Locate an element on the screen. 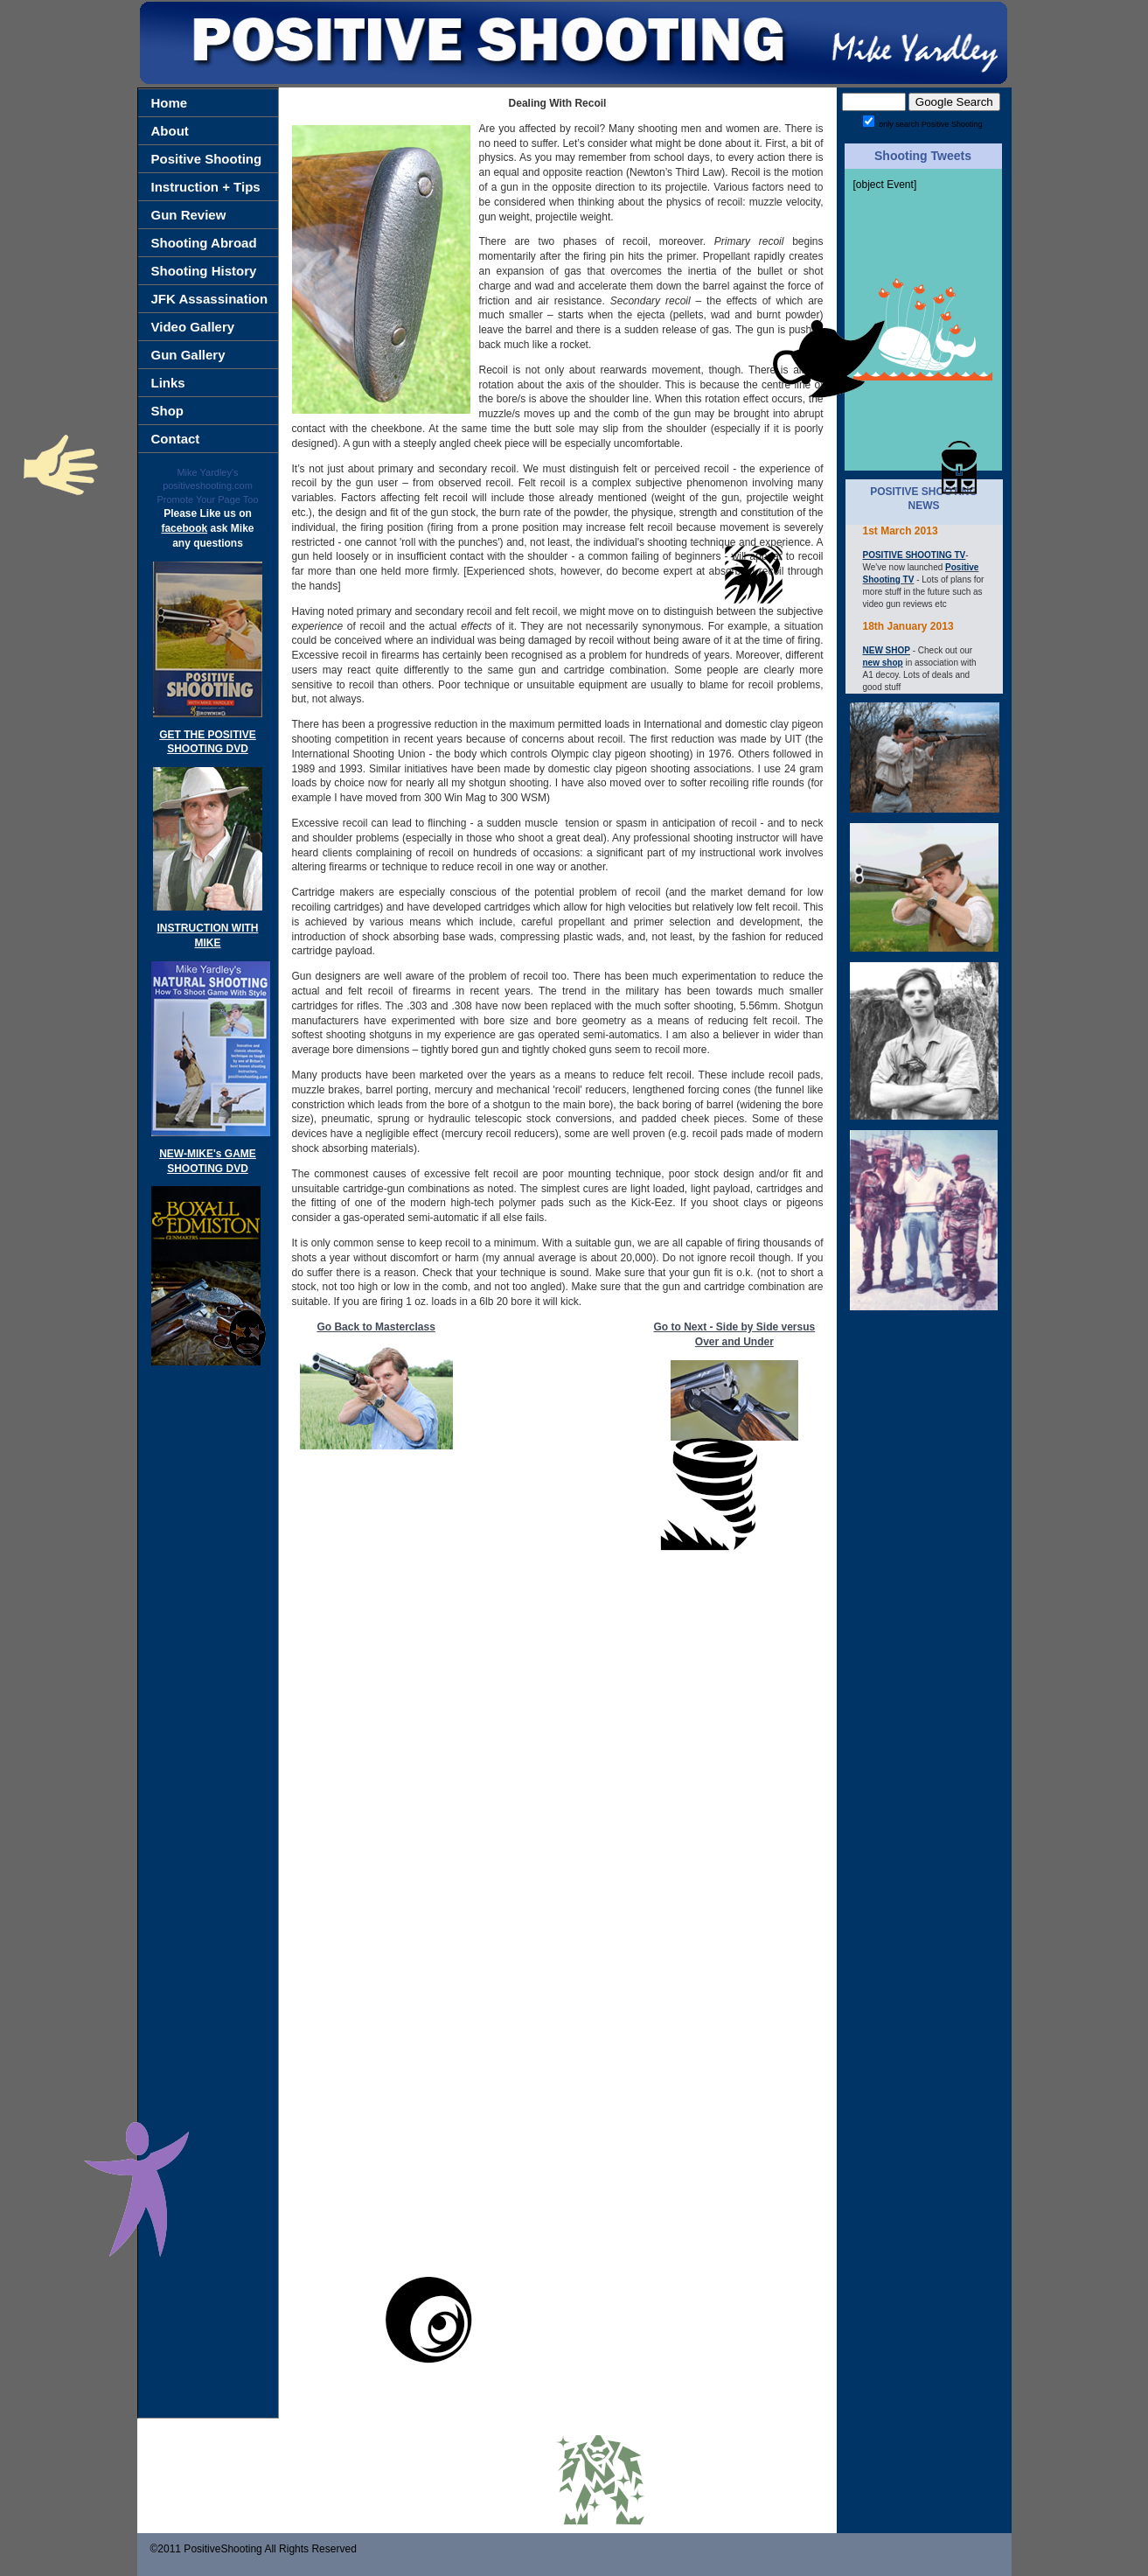 The width and height of the screenshot is (1148, 2576). play hand gesture in a game (paper in rock-paper-scissors) is located at coordinates (61, 462).